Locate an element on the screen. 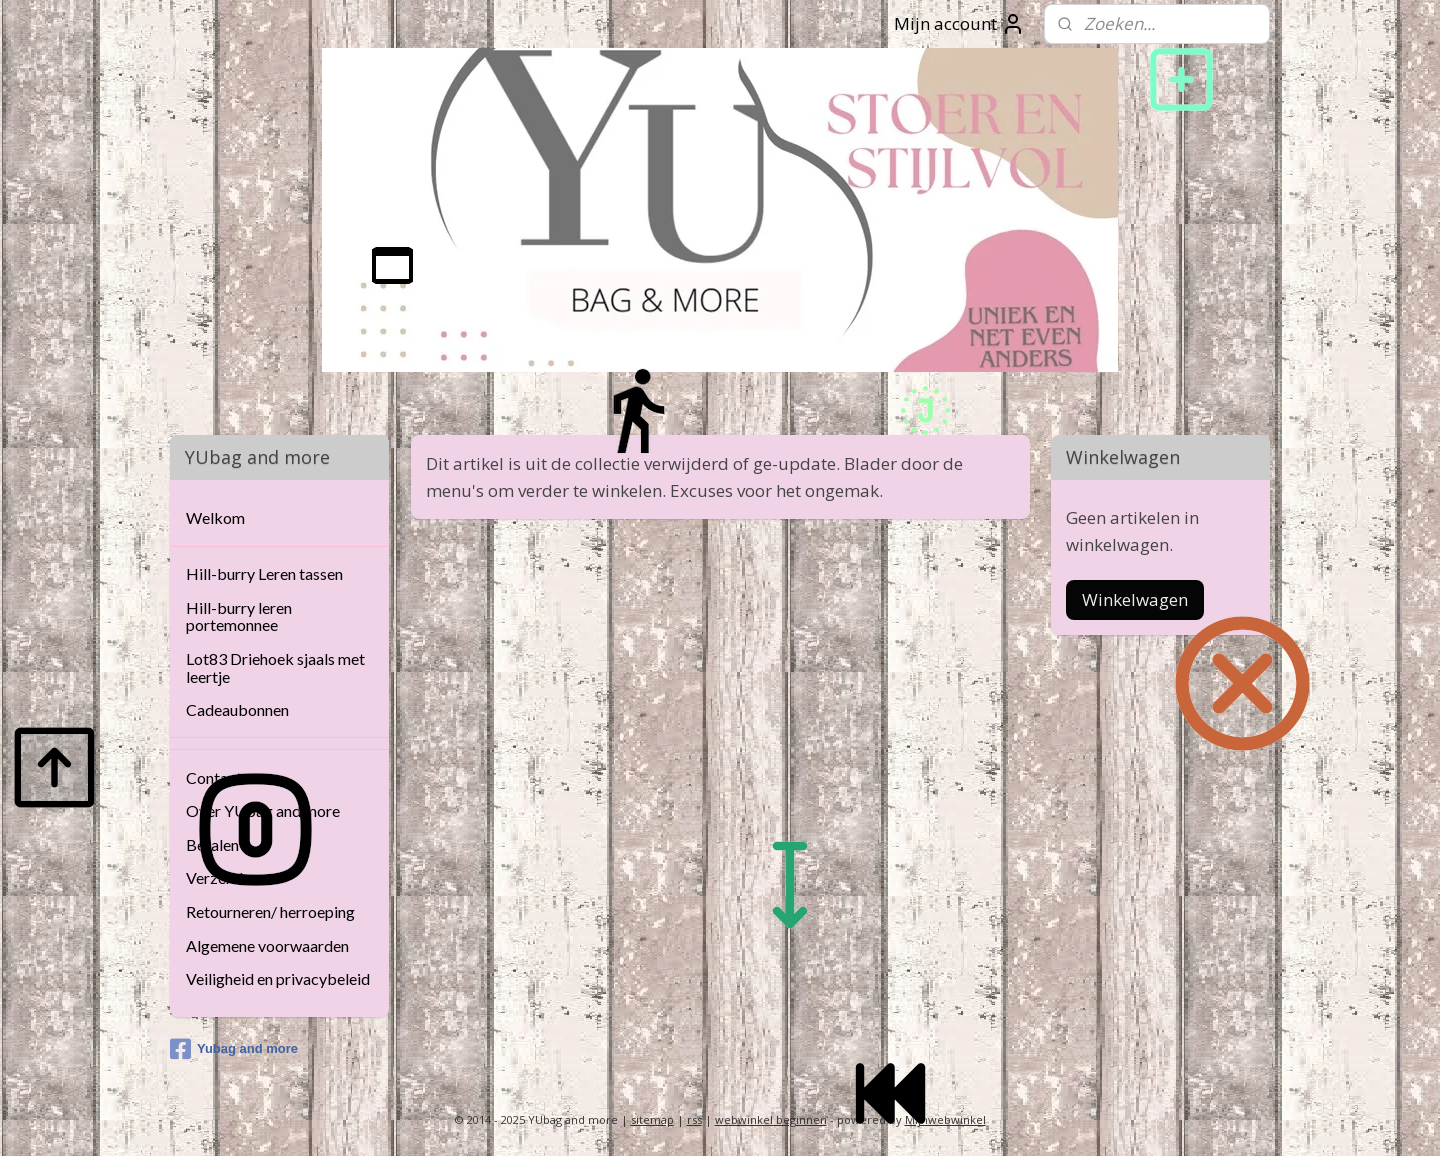 The image size is (1440, 1156). add a new item or entry is located at coordinates (1181, 79).